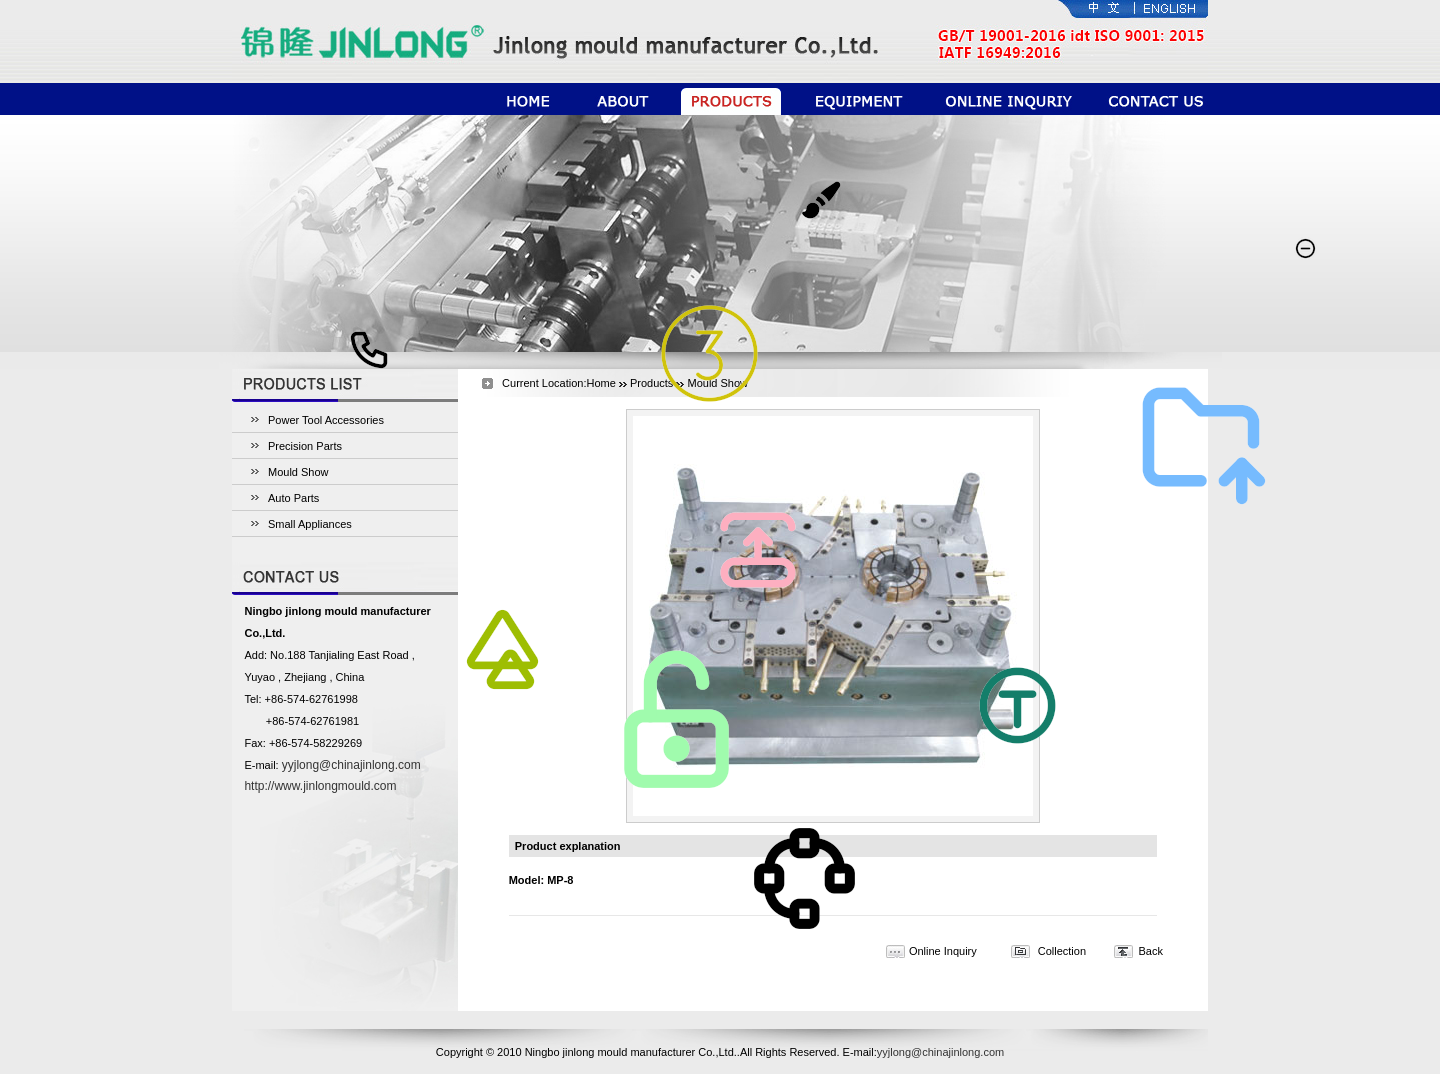 The height and width of the screenshot is (1074, 1440). What do you see at coordinates (709, 353) in the screenshot?
I see `indicates step three in a multi-step process` at bounding box center [709, 353].